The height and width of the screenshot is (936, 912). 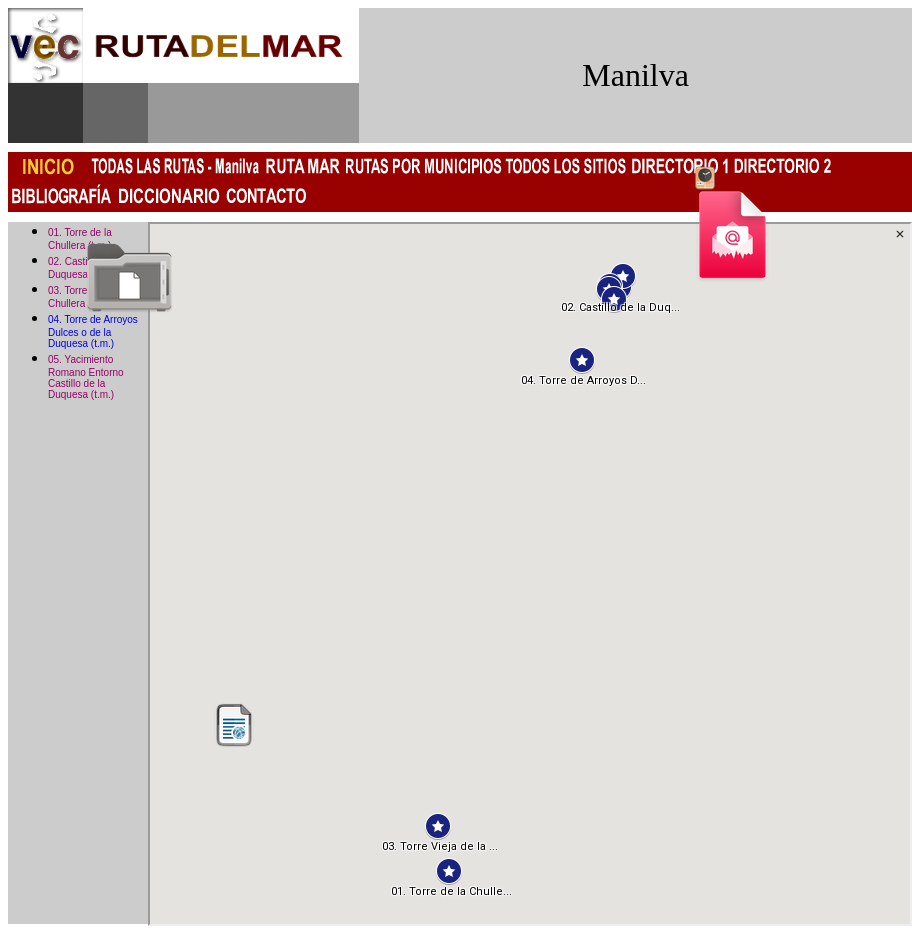 I want to click on indicates package manager is waiting or queued, so click(x=705, y=178).